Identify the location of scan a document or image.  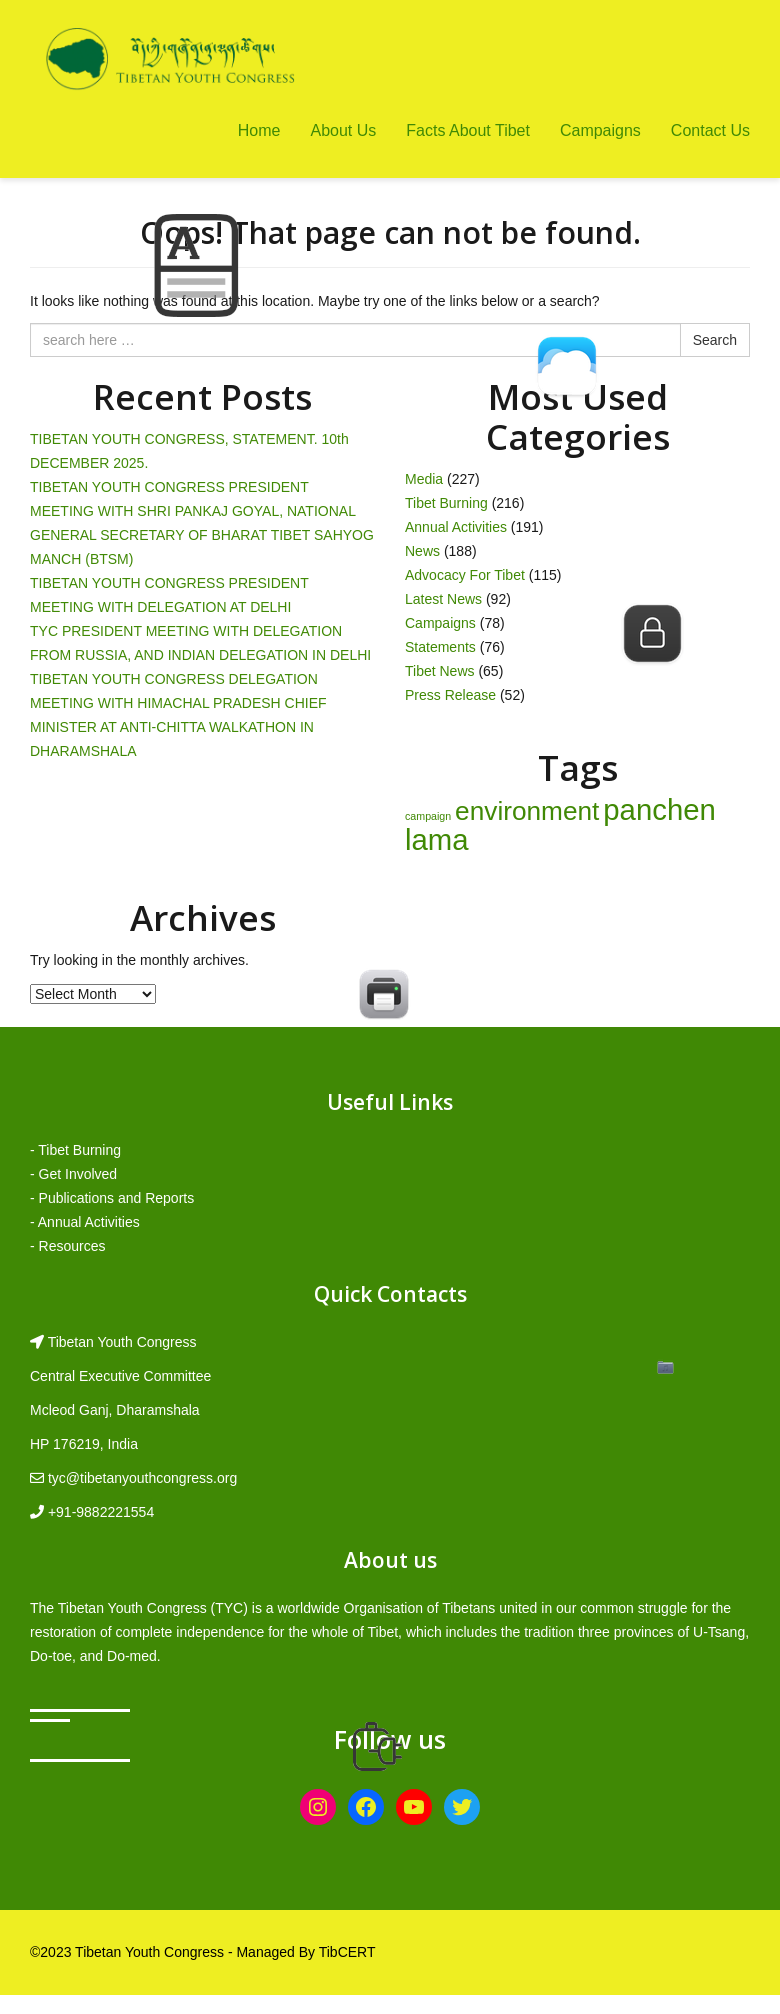
(199, 265).